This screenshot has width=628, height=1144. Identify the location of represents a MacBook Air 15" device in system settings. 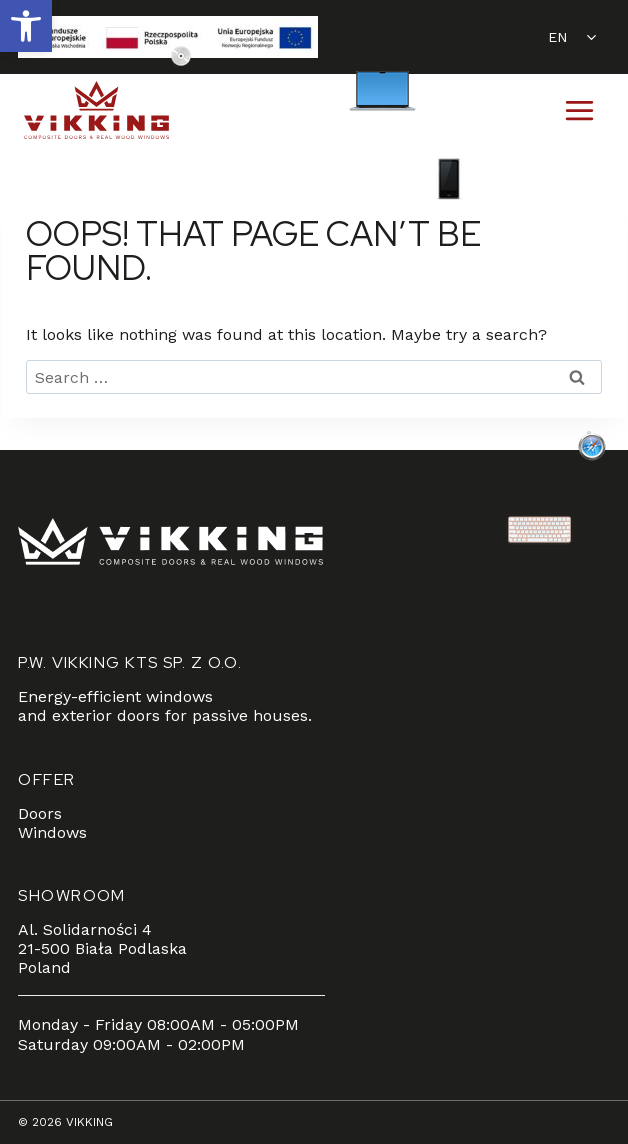
(382, 87).